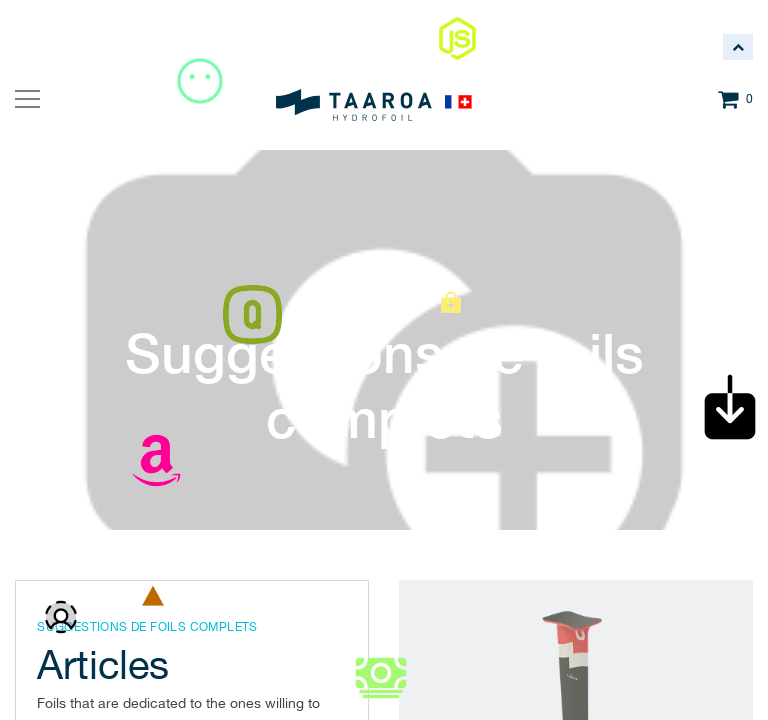 The width and height of the screenshot is (768, 720). Describe the element at coordinates (252, 314) in the screenshot. I see `indicates a Q key or keyboard shortcut` at that location.